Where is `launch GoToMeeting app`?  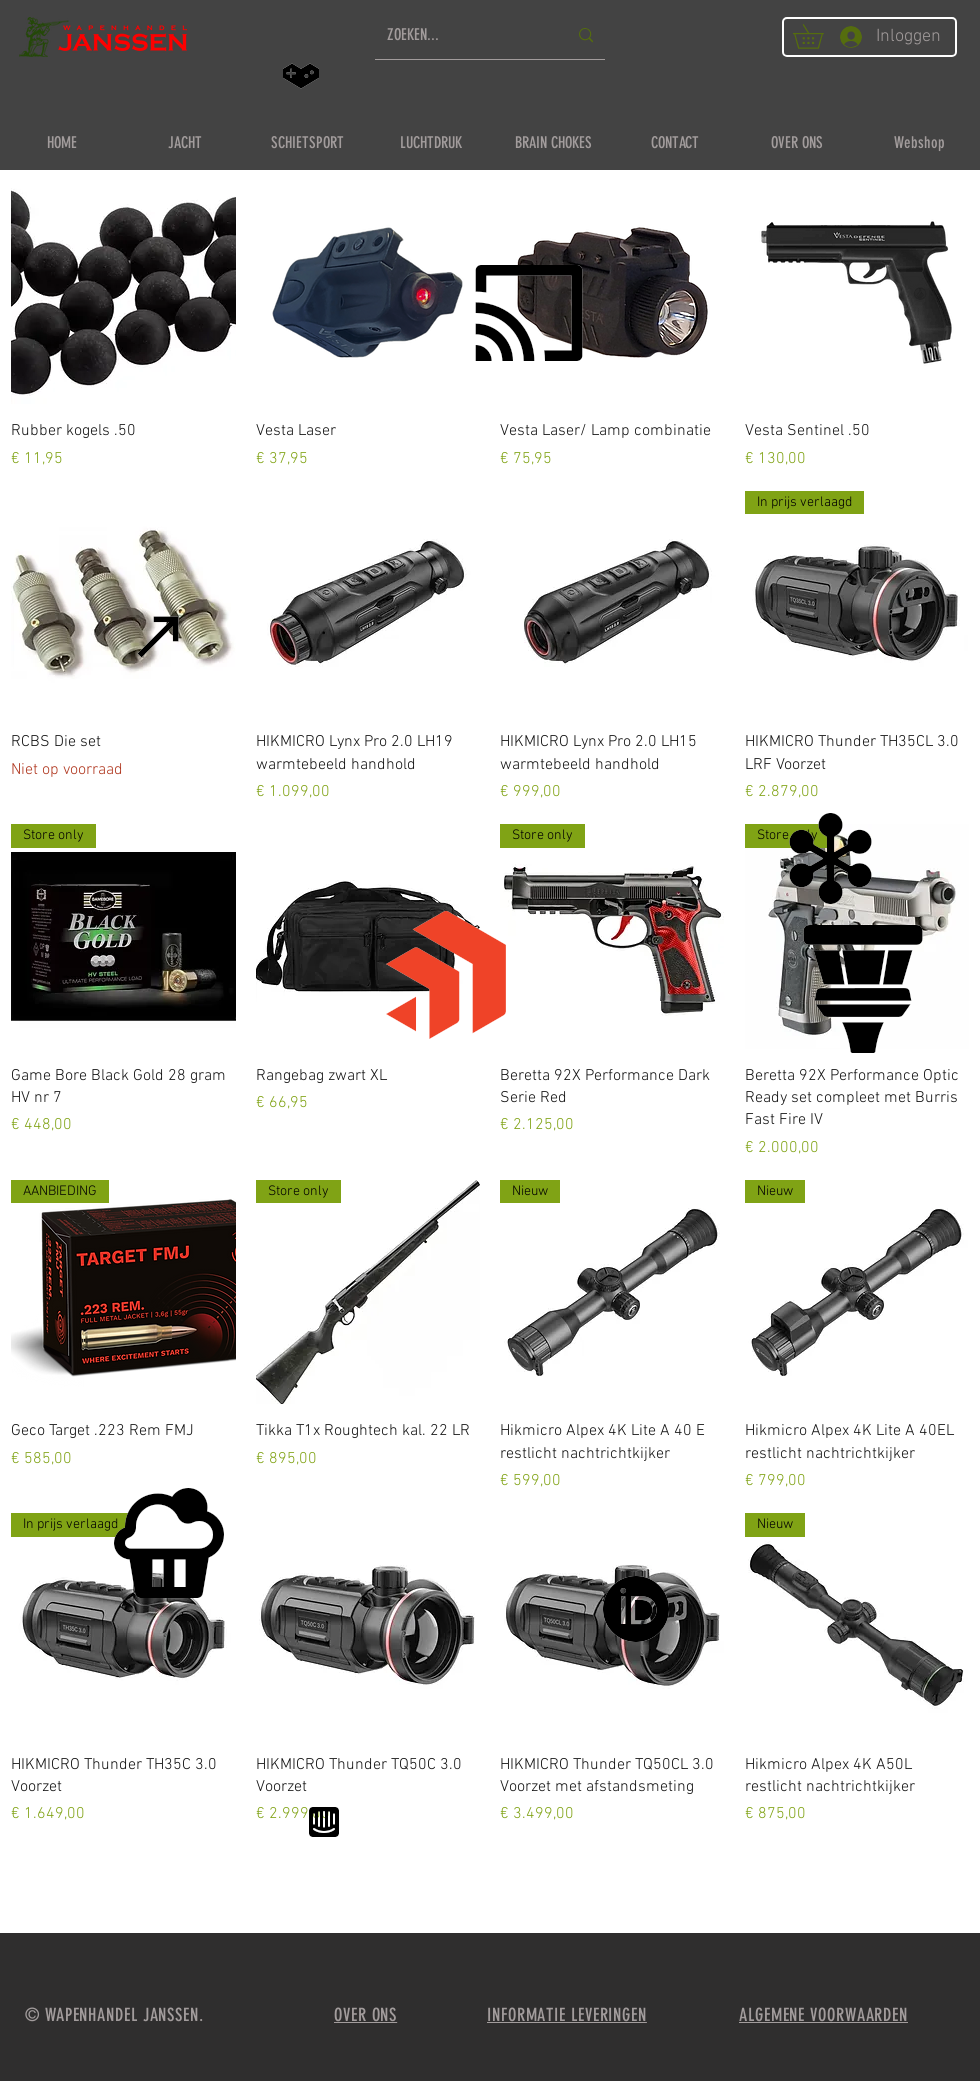
launch GoToMeeting app is located at coordinates (830, 858).